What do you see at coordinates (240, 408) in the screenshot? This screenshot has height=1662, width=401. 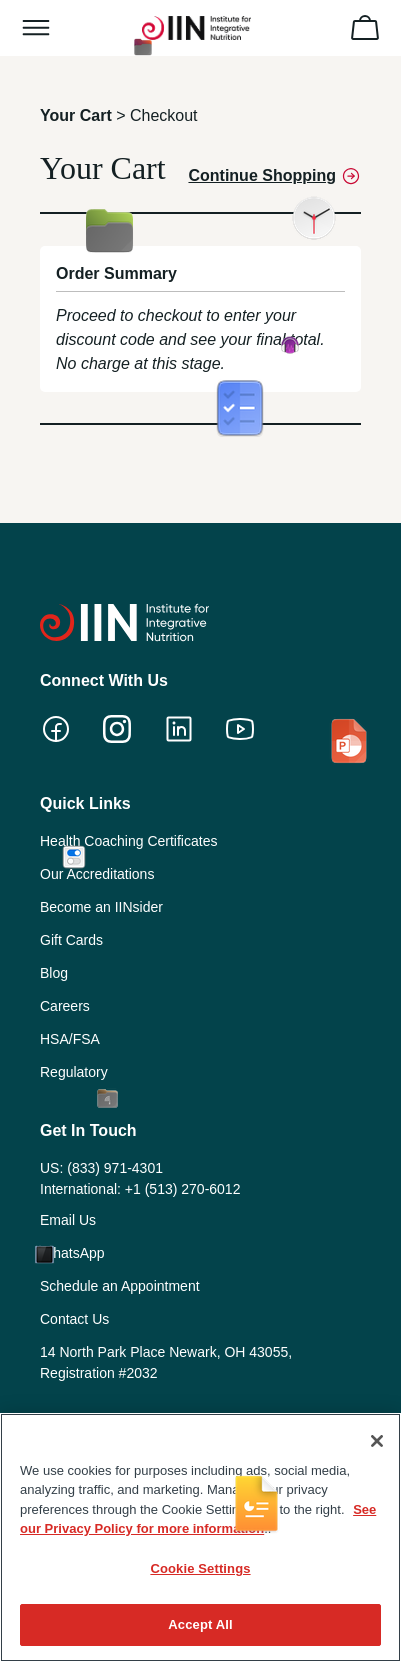 I see `open your to-do list app` at bounding box center [240, 408].